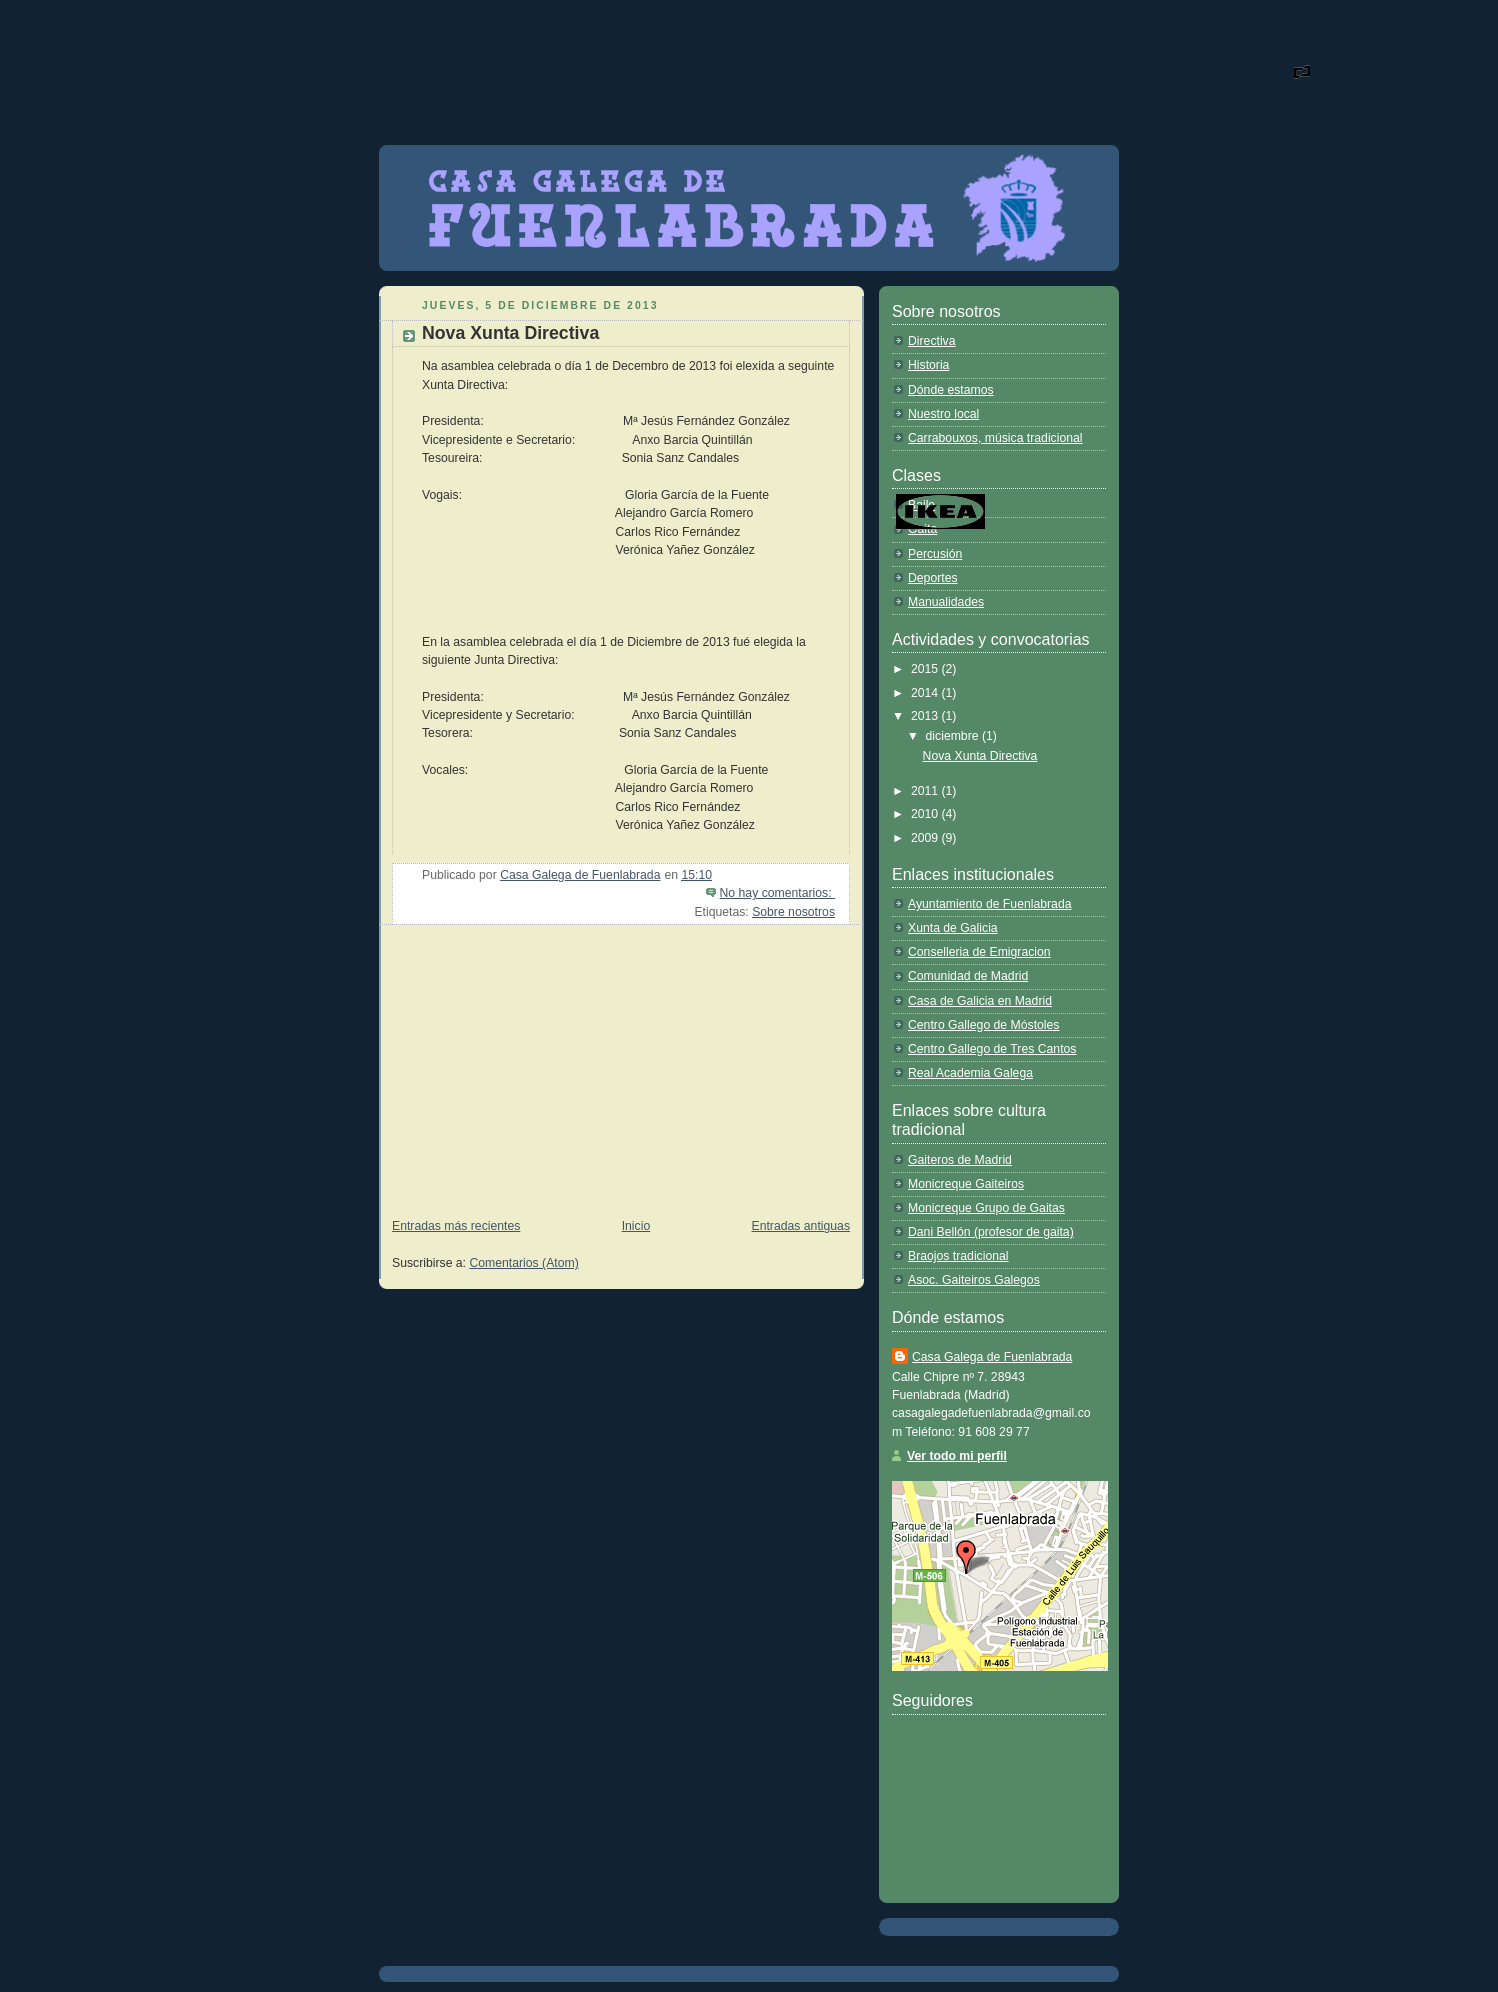 The image size is (1498, 1992). What do you see at coordinates (1302, 72) in the screenshot?
I see `open the Brex financial management app` at bounding box center [1302, 72].